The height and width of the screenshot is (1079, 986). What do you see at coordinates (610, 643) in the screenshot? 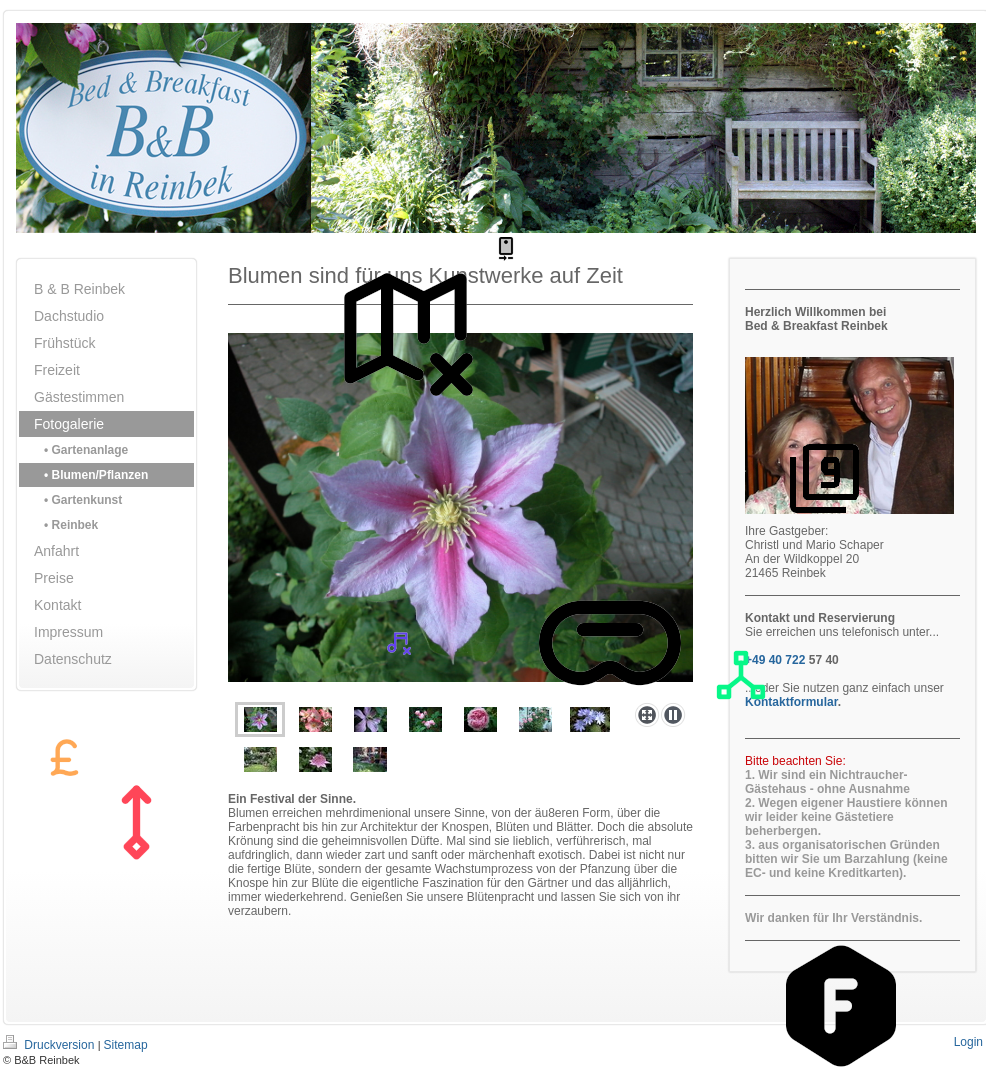
I see `access virtual reality or immersive mode` at bounding box center [610, 643].